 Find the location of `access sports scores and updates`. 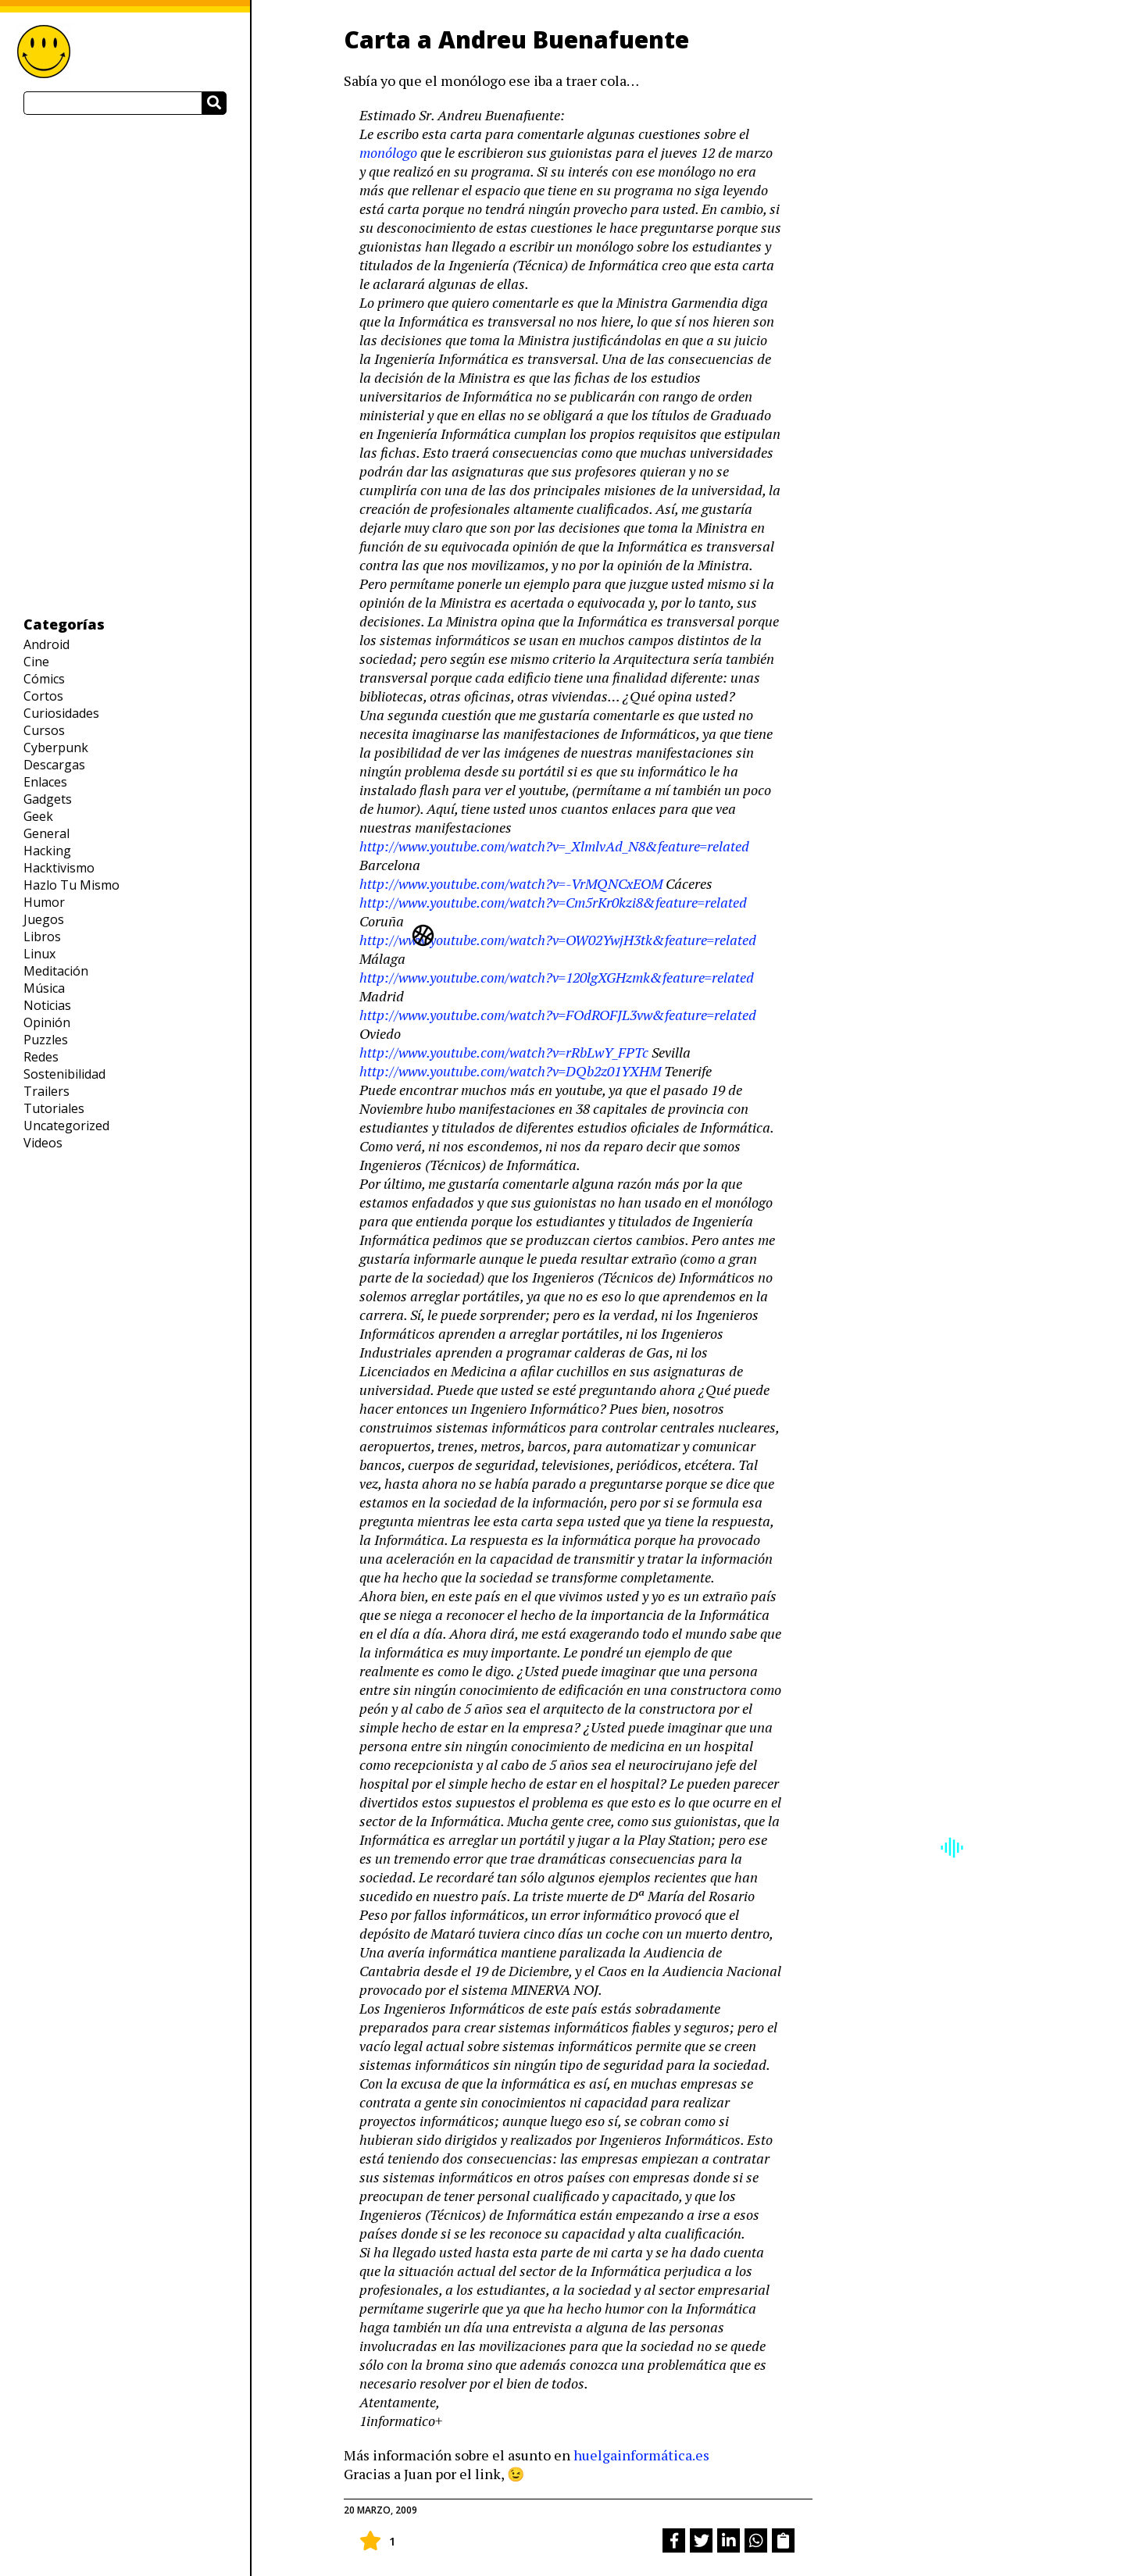

access sports scores and updates is located at coordinates (423, 935).